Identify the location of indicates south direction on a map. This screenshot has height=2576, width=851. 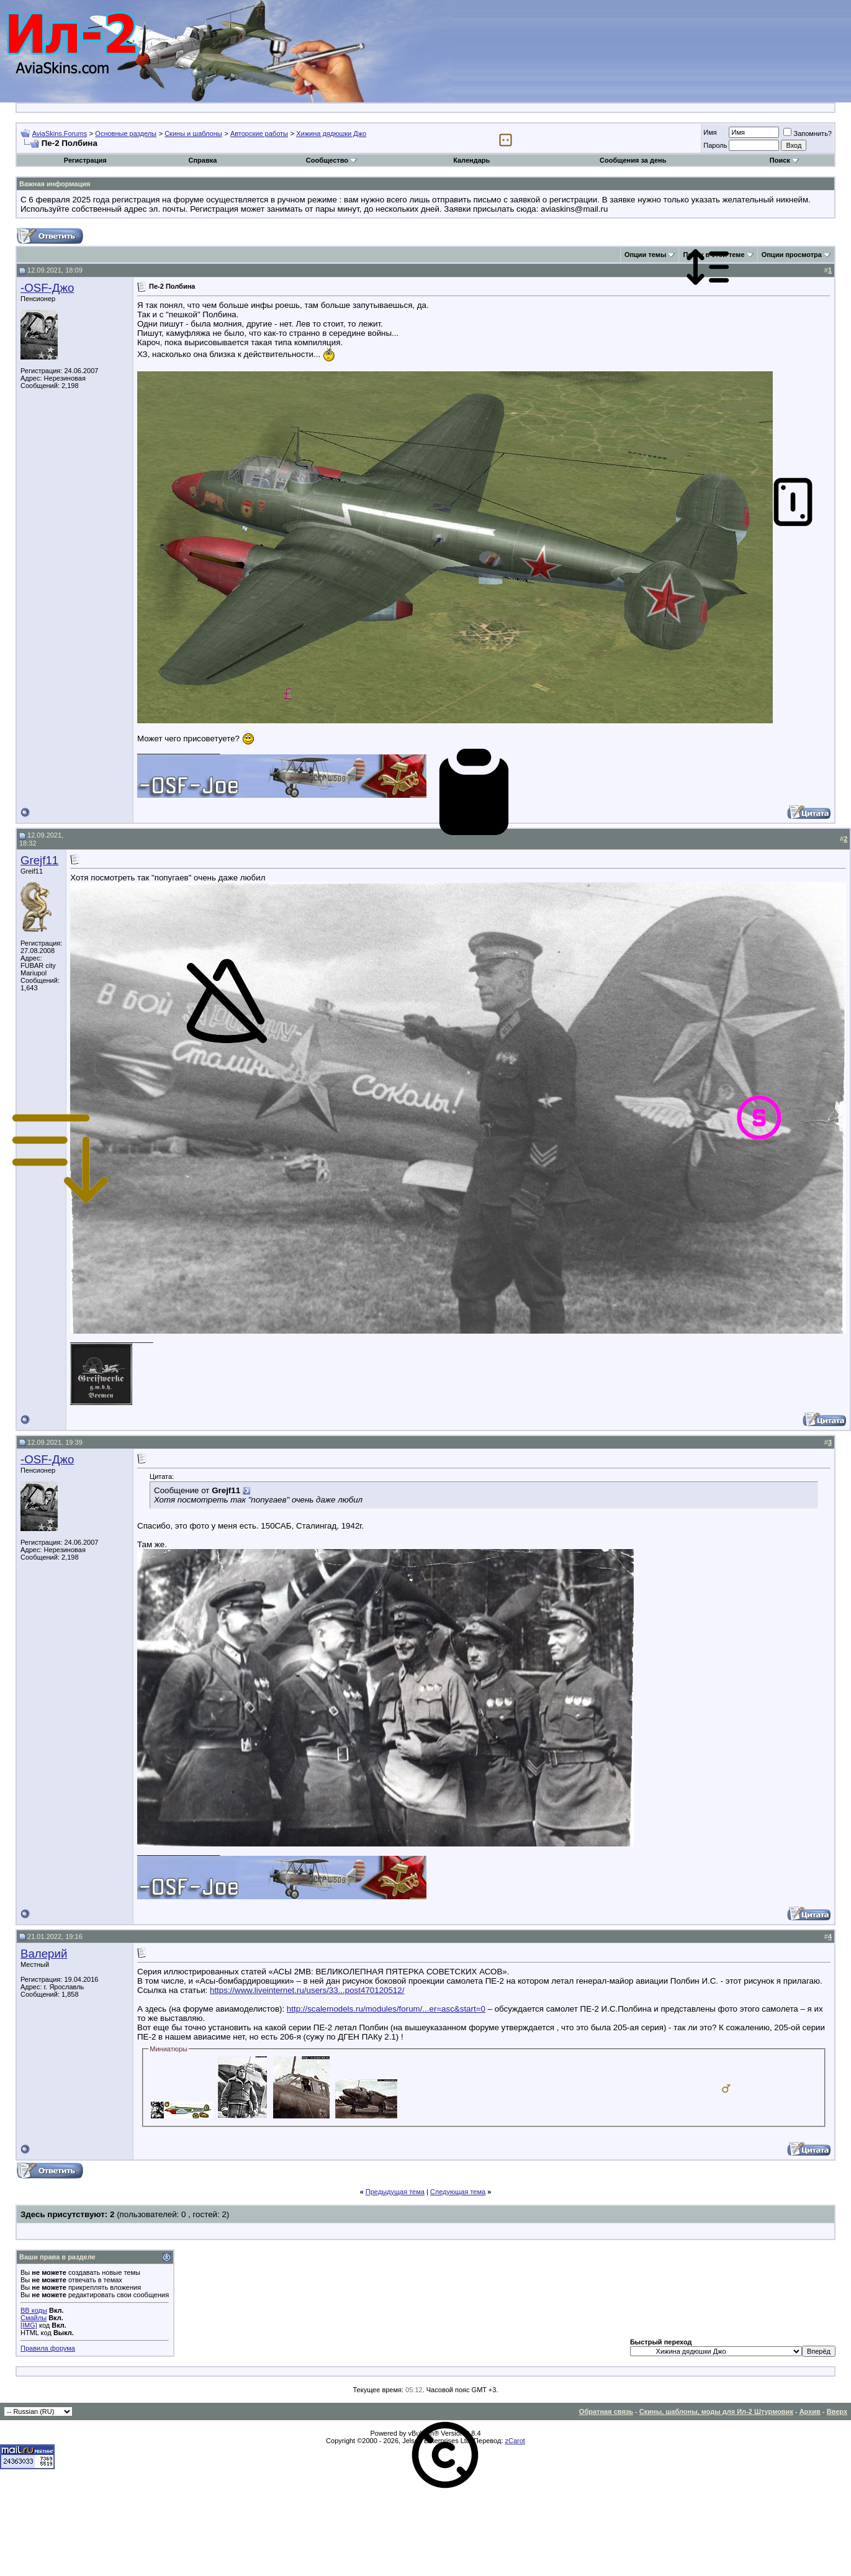
(759, 1118).